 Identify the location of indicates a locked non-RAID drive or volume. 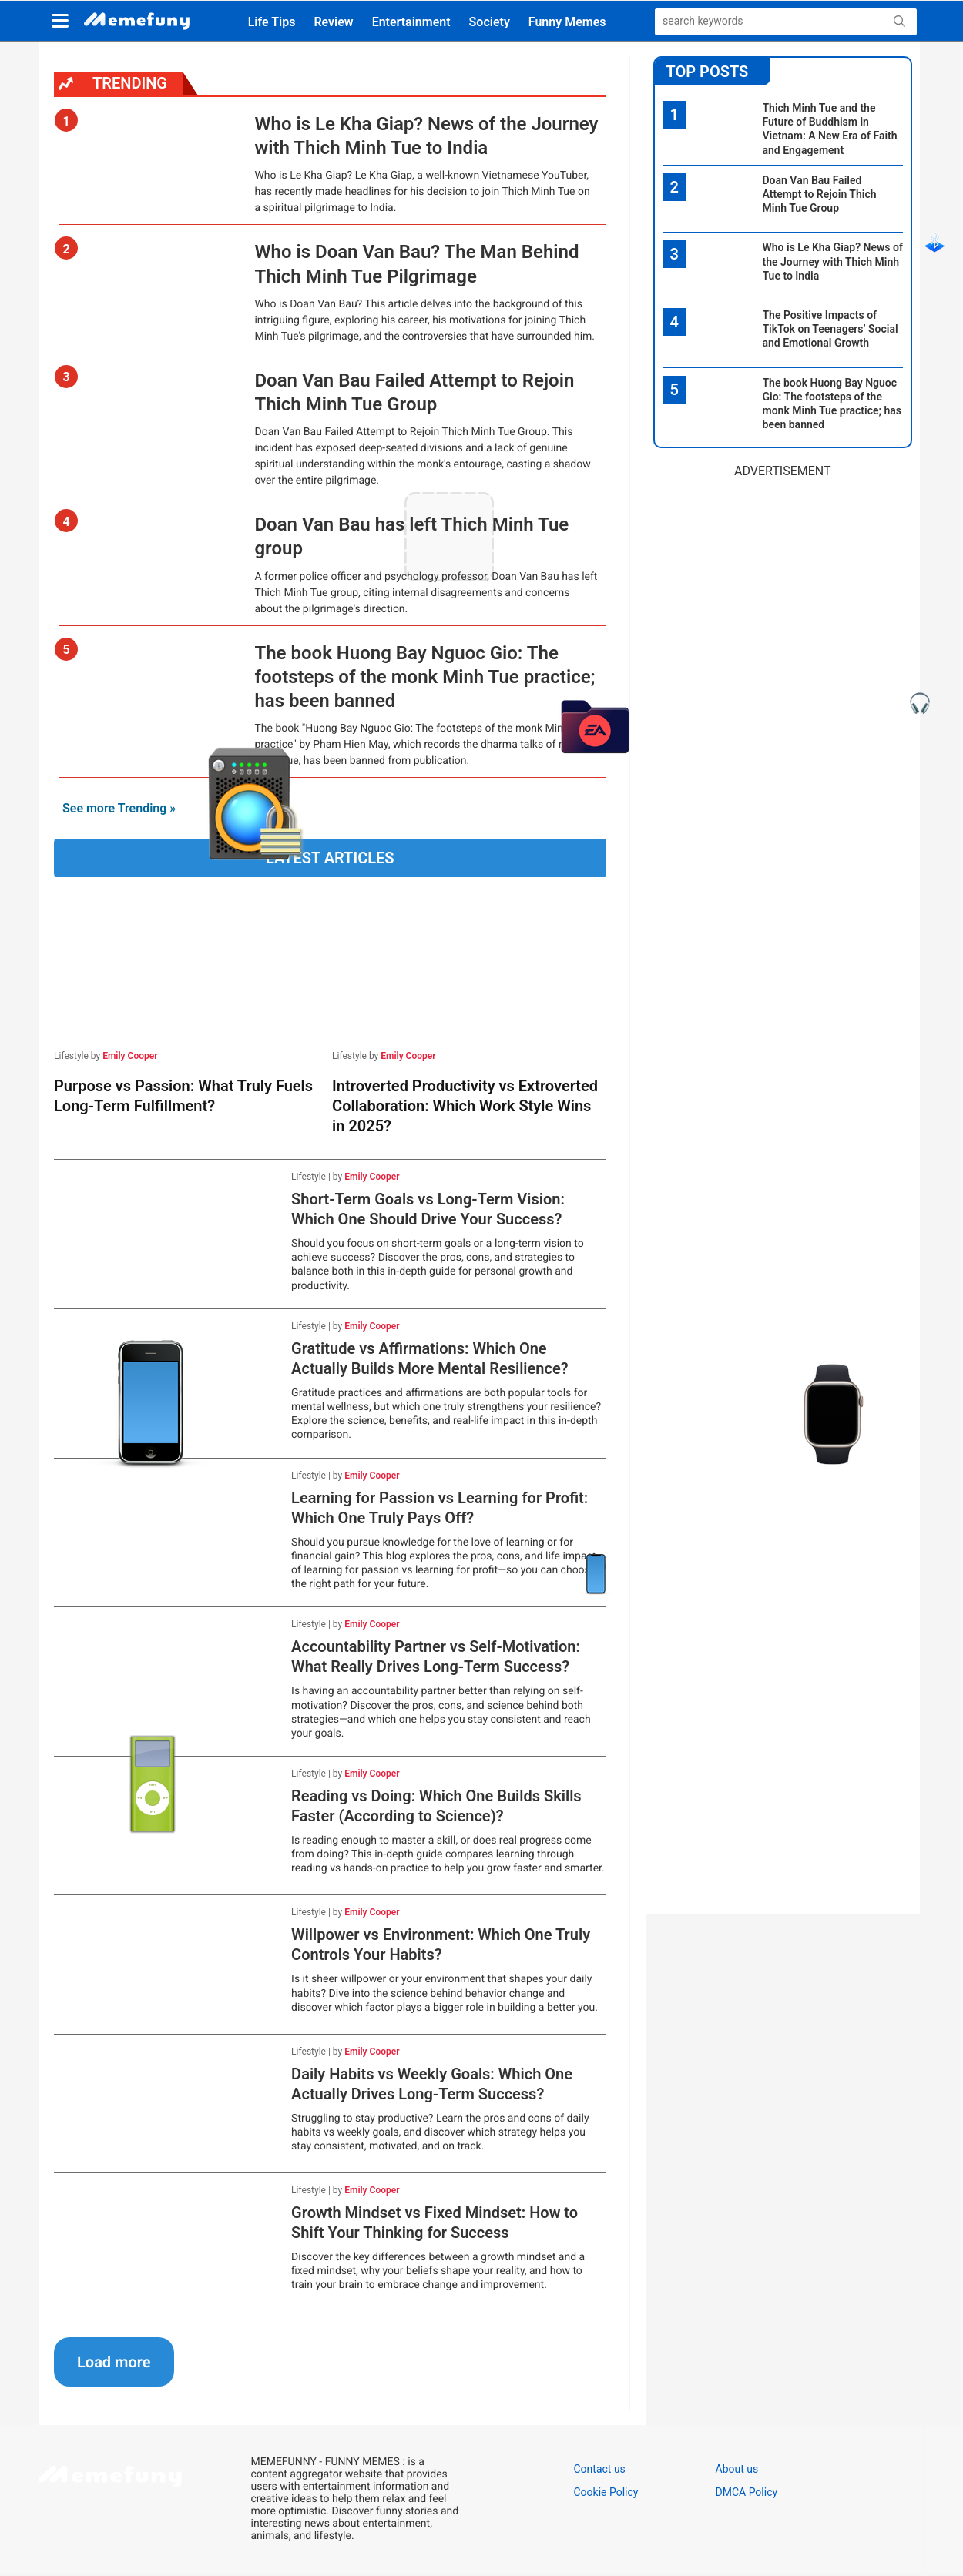
(249, 803).